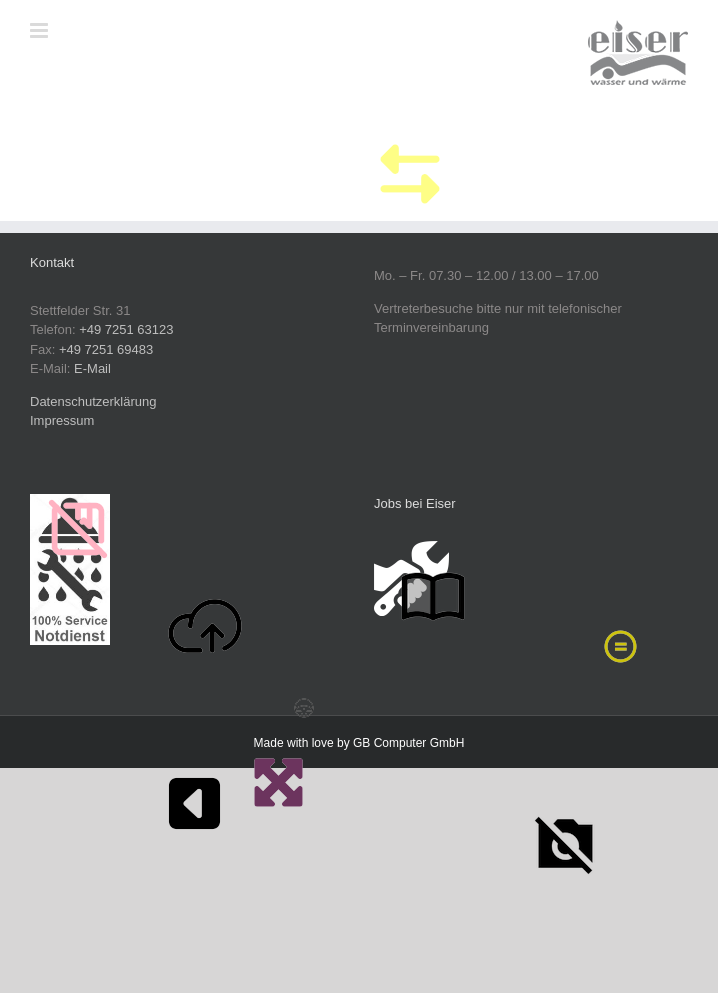 This screenshot has height=993, width=718. I want to click on photography not allowed in this area, so click(565, 843).